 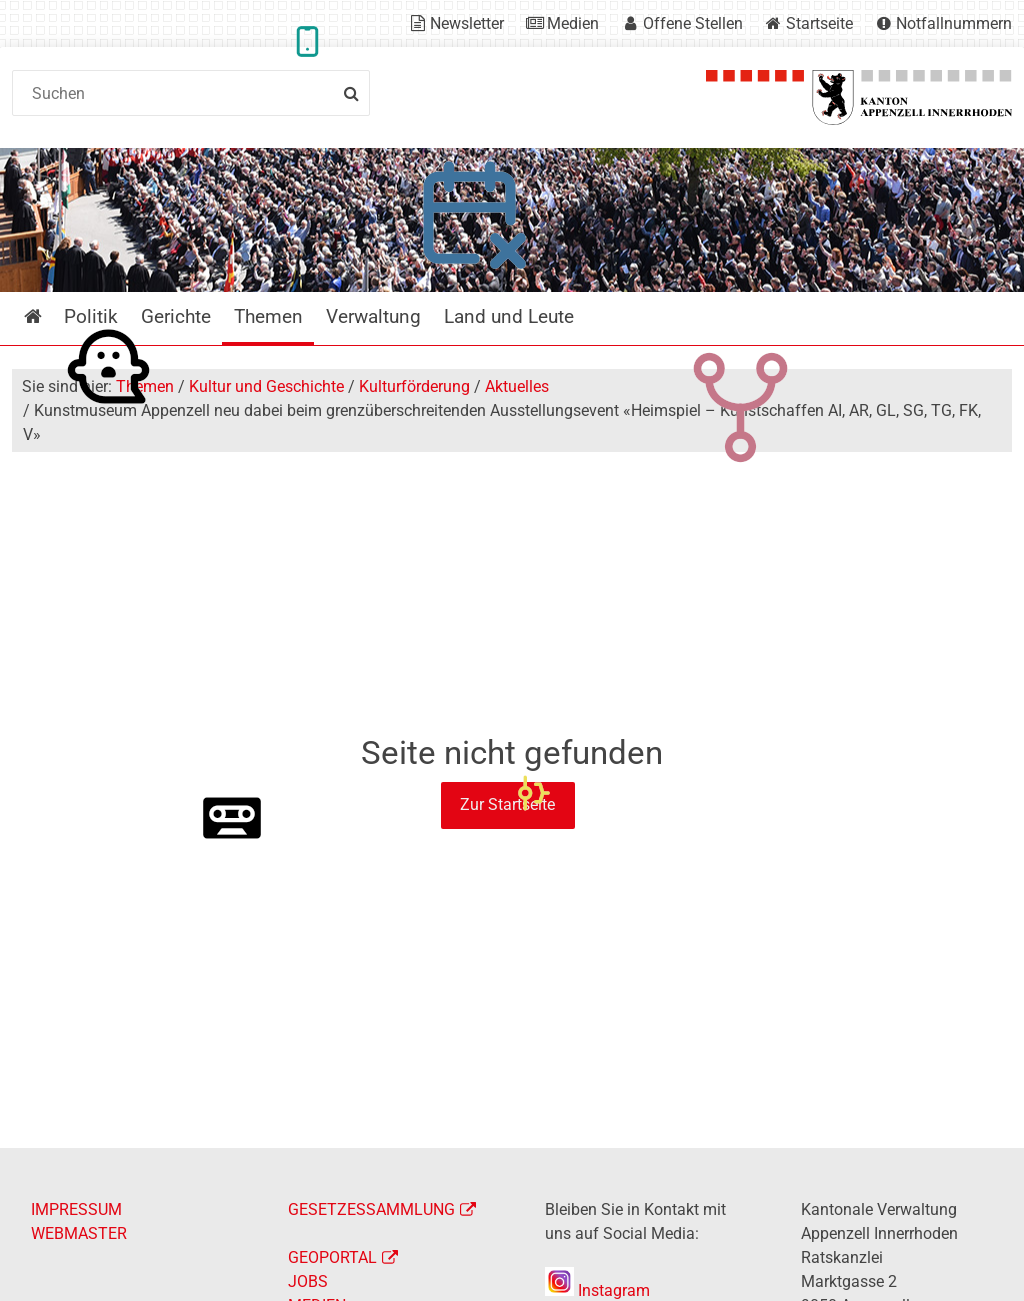 What do you see at coordinates (469, 212) in the screenshot?
I see `remove an event from your calendar` at bounding box center [469, 212].